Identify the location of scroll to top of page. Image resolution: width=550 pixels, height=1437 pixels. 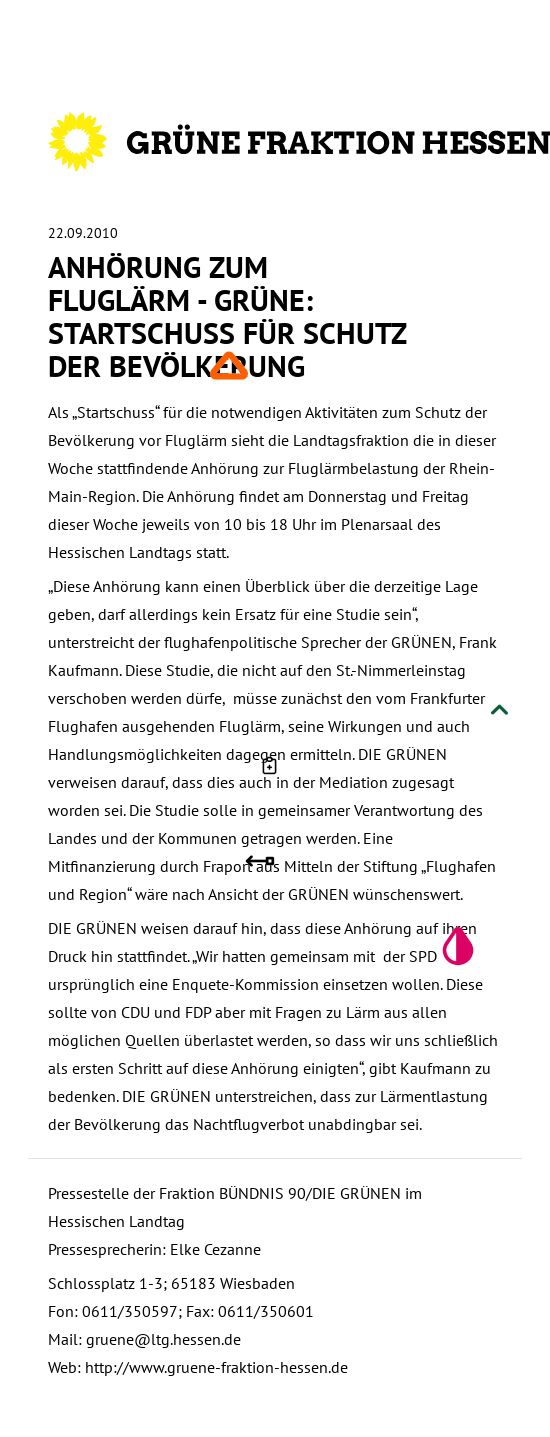
(229, 367).